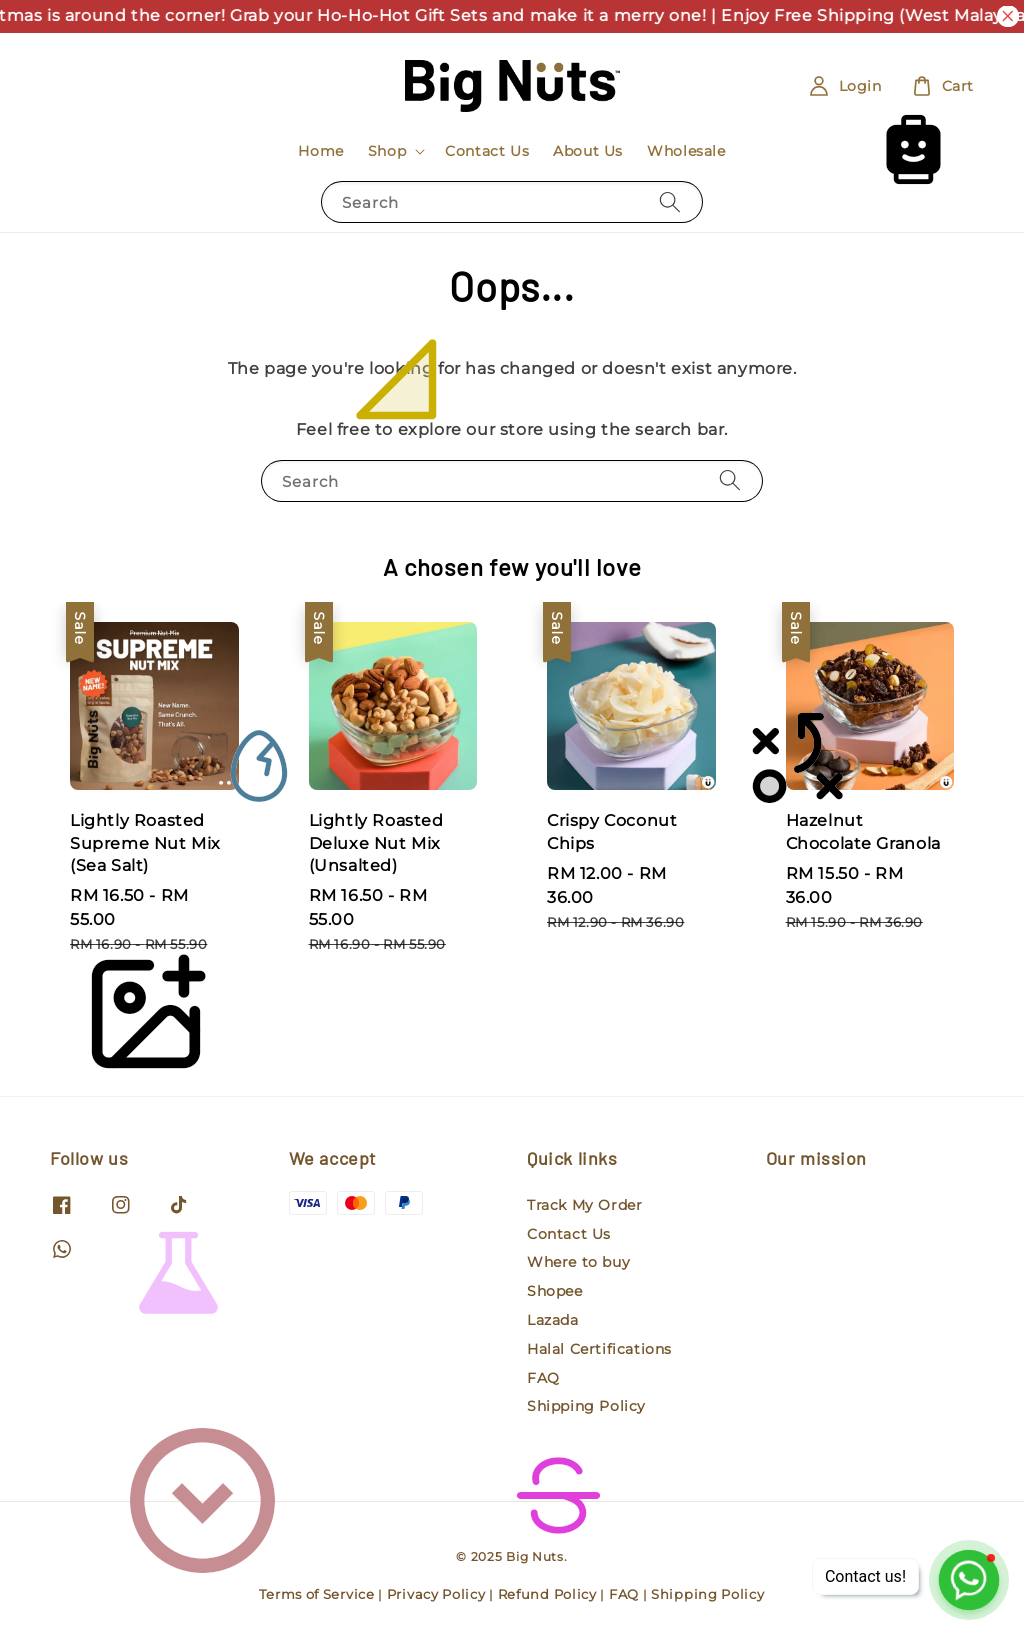 This screenshot has height=1635, width=1024. Describe the element at coordinates (913, 149) in the screenshot. I see `indicates a playful or fun mode` at that location.